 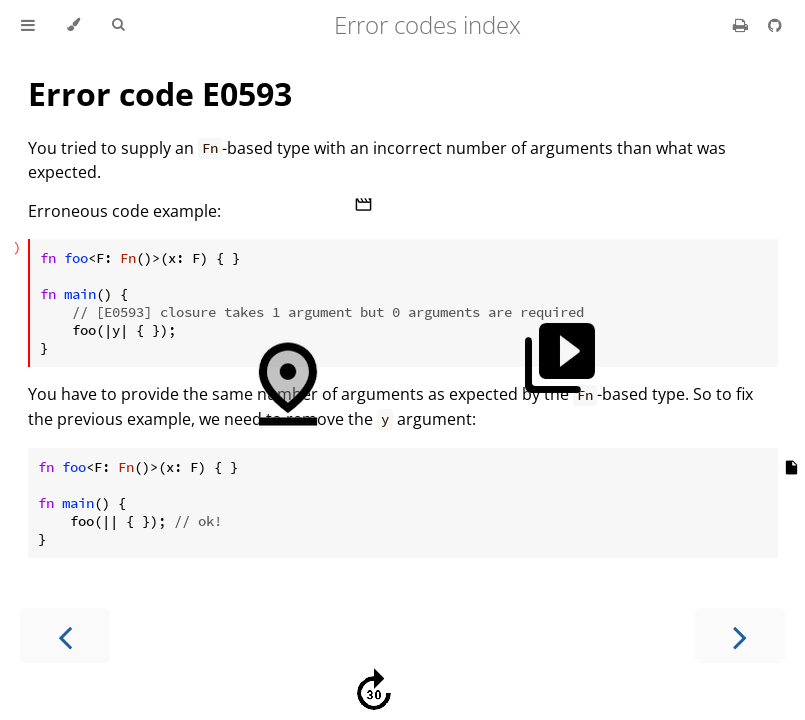 I want to click on access video or movie content, so click(x=363, y=204).